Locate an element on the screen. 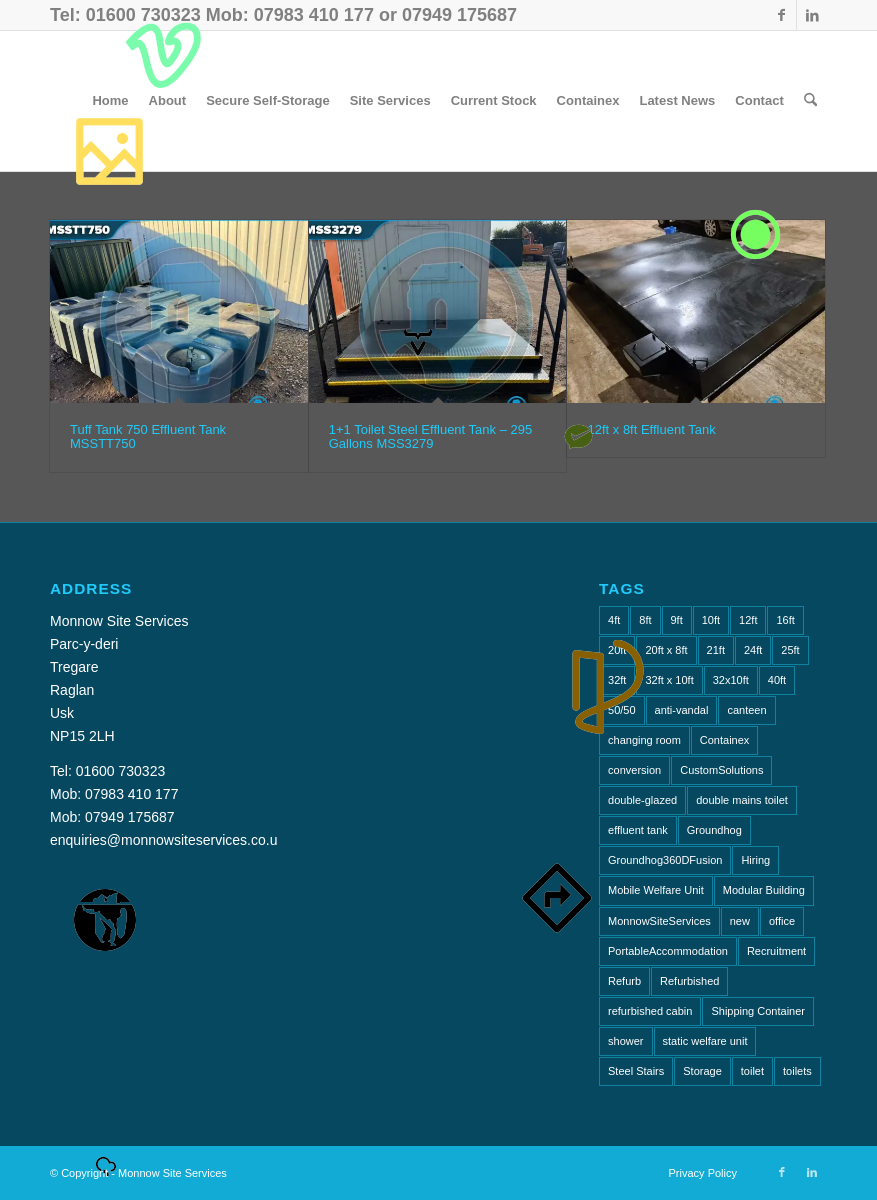 Image resolution: width=877 pixels, height=1200 pixels. get turn-by-turn directions is located at coordinates (557, 898).